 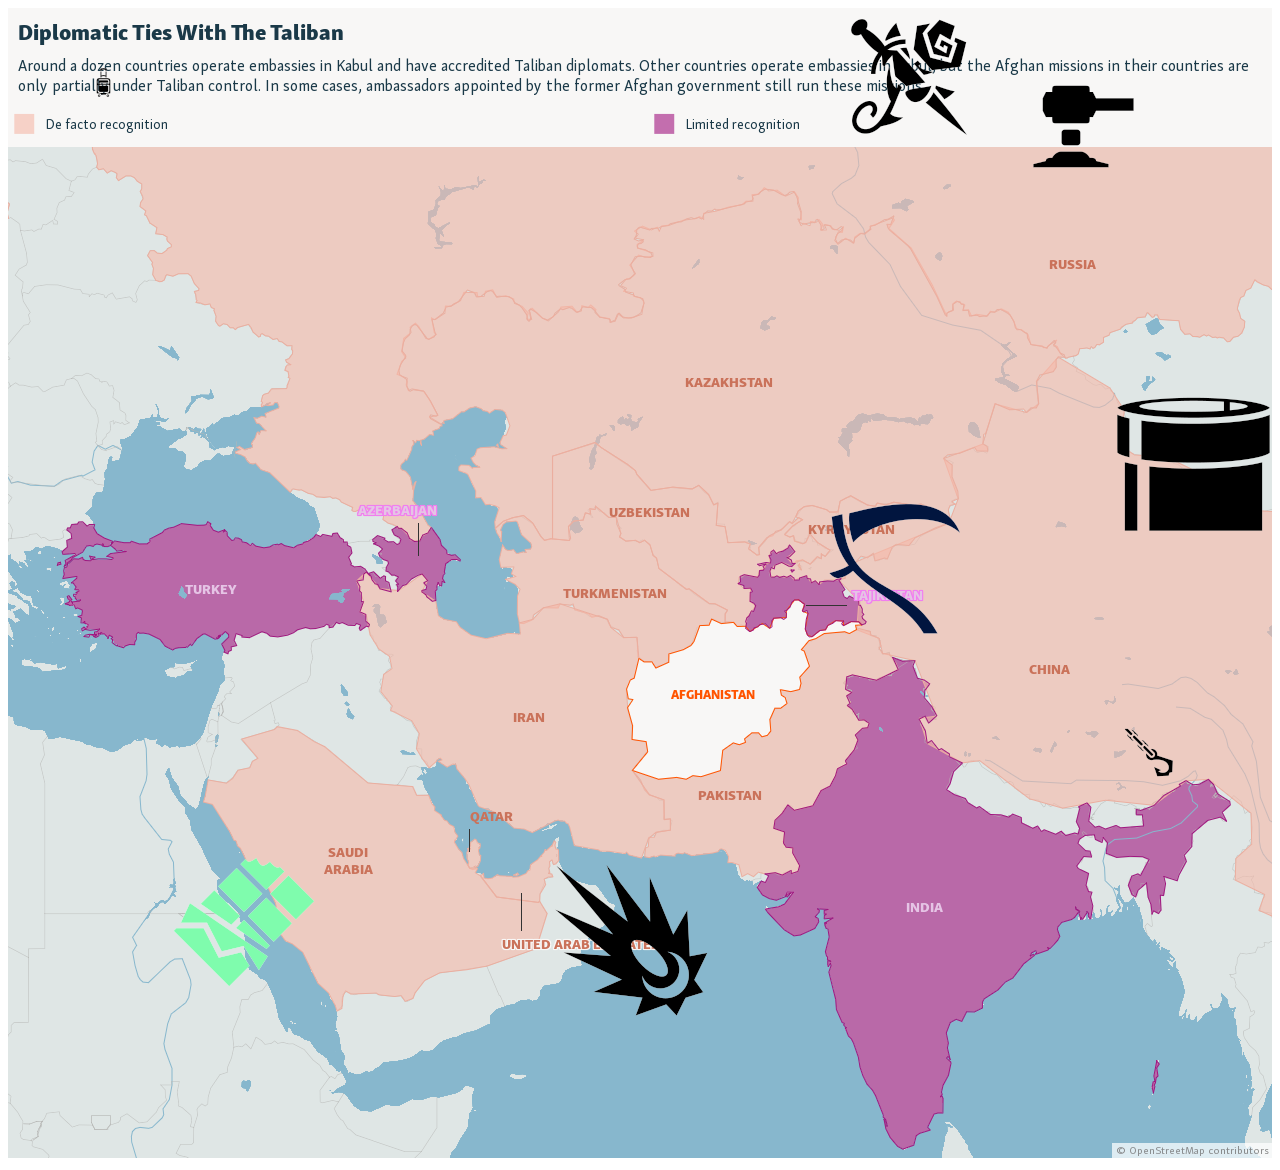 What do you see at coordinates (895, 568) in the screenshot?
I see `select the scythe weapon or tool` at bounding box center [895, 568].